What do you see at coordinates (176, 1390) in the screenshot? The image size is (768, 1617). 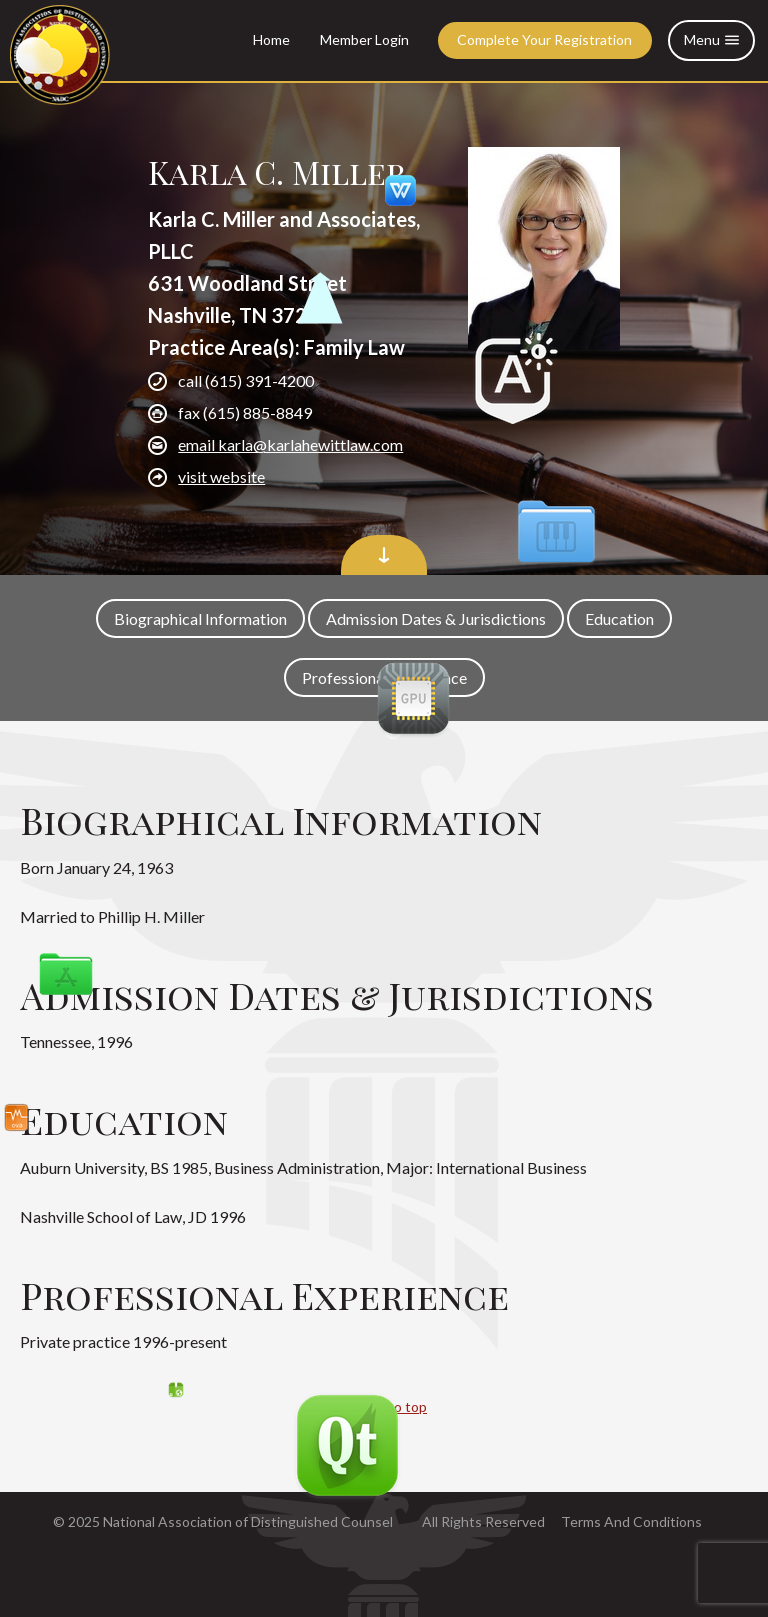 I see `manage software package sources and repositories` at bounding box center [176, 1390].